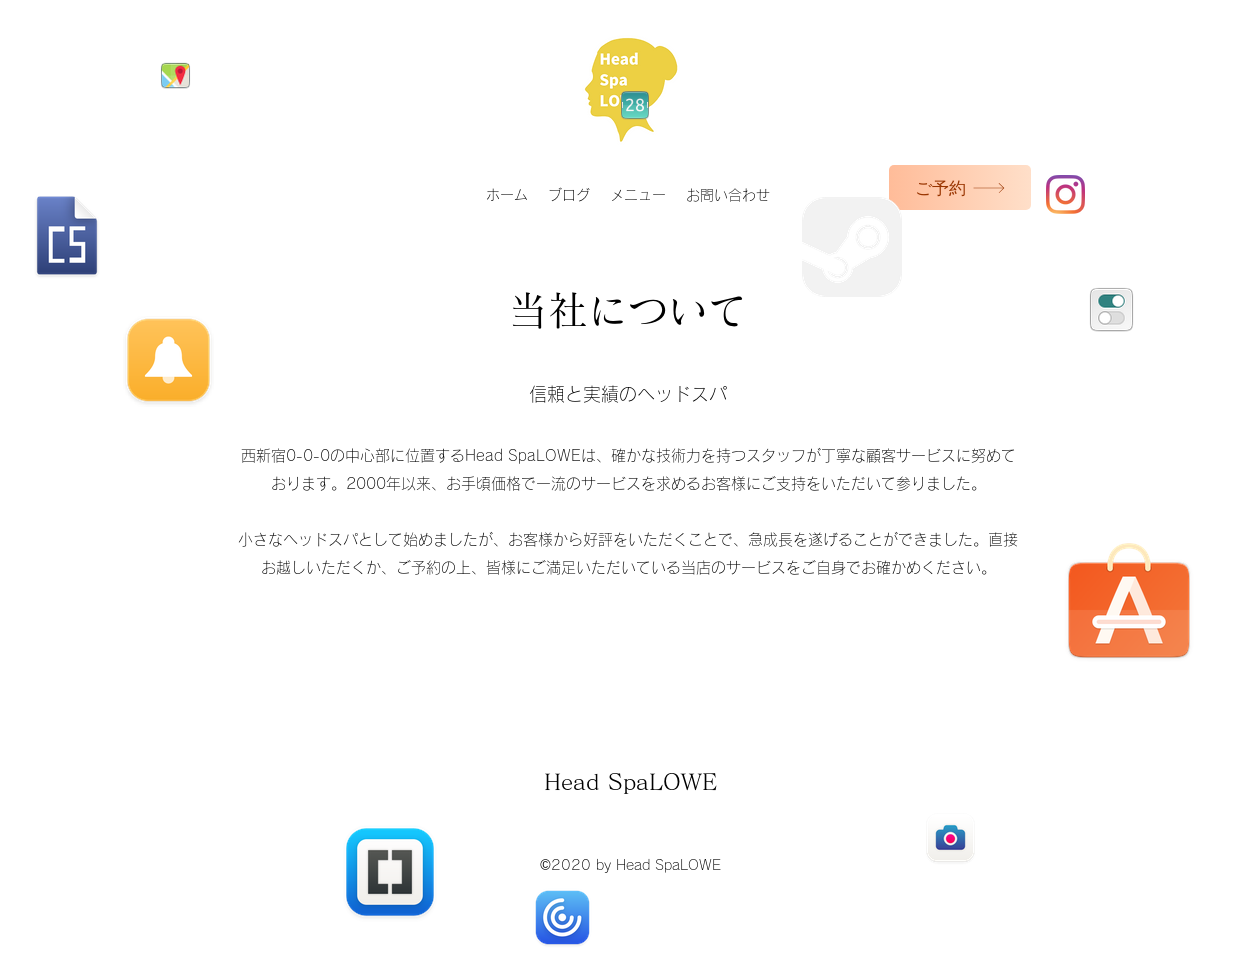  What do you see at coordinates (1111, 309) in the screenshot?
I see `open desktop preferences or settings` at bounding box center [1111, 309].